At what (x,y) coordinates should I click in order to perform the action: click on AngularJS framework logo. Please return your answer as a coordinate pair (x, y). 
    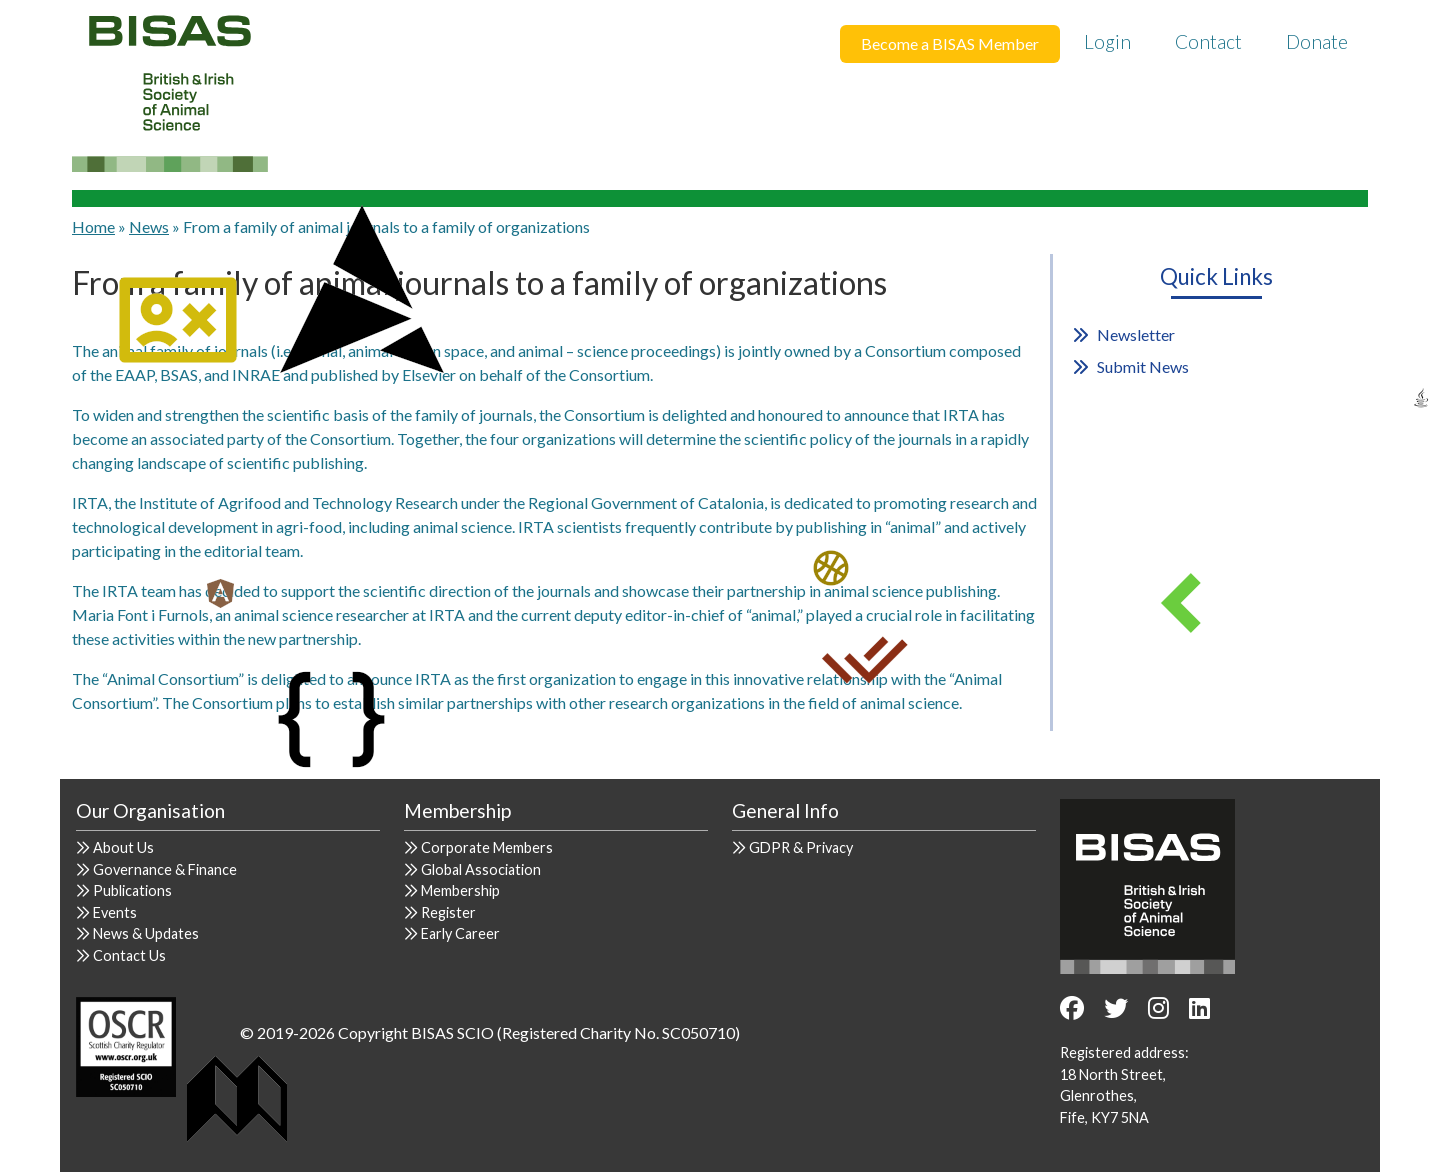
    Looking at the image, I should click on (220, 593).